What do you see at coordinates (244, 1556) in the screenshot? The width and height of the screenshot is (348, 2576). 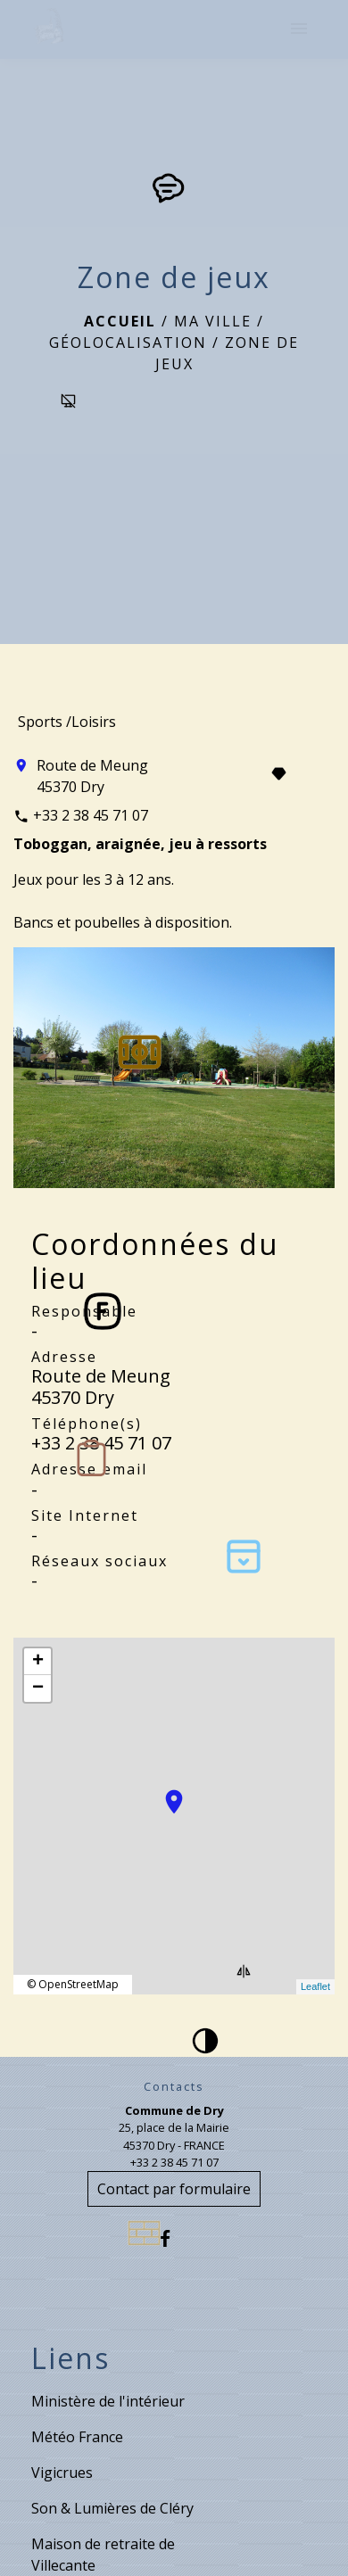 I see `expand the navigation bar` at bounding box center [244, 1556].